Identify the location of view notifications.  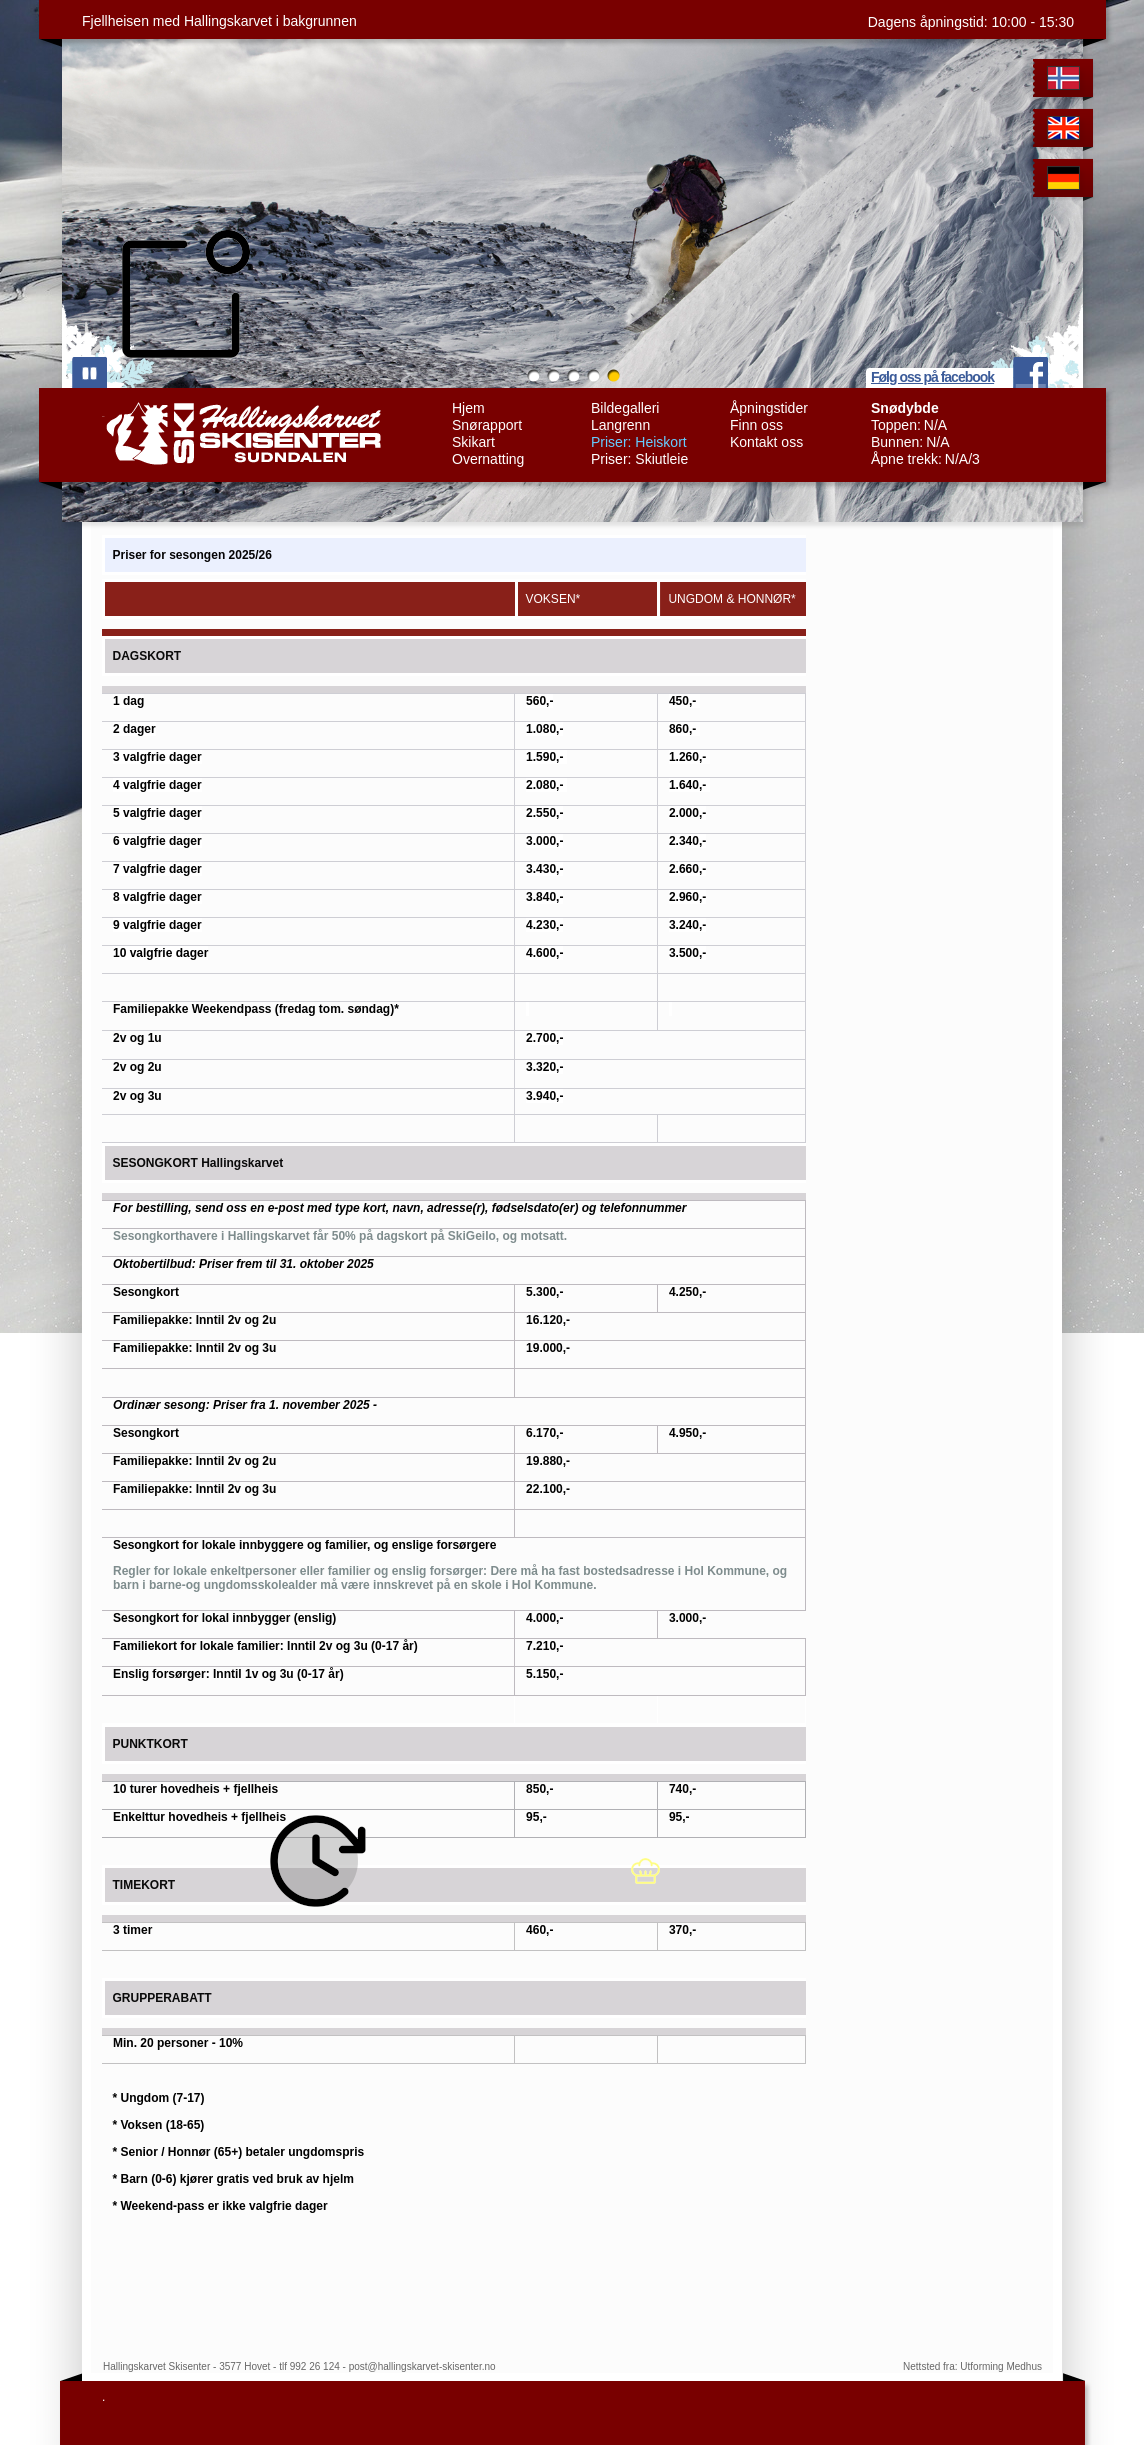
(183, 296).